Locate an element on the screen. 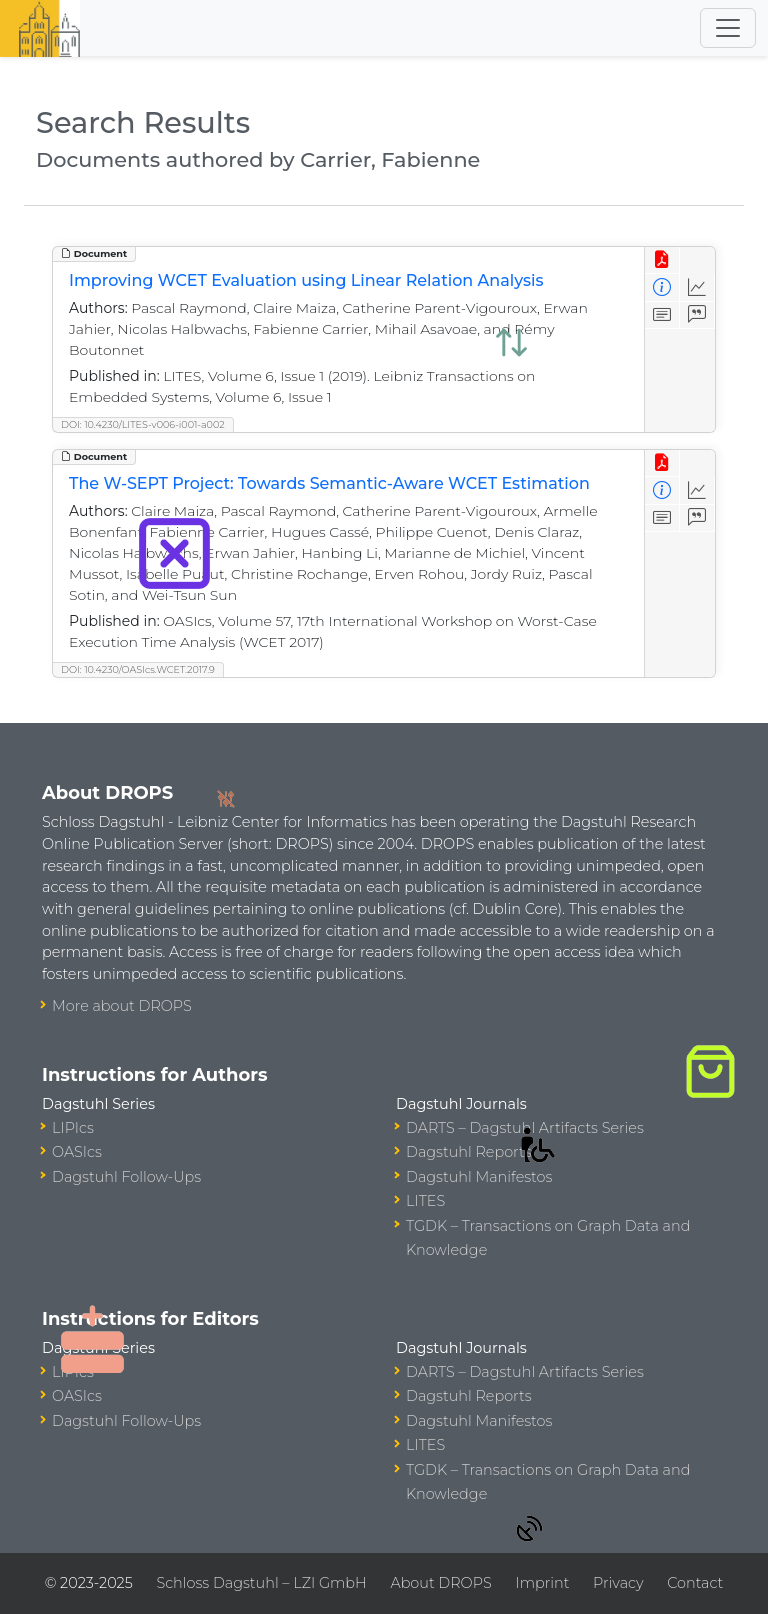 The image size is (768, 1614). wheelchair accessible pickup location is located at coordinates (537, 1145).